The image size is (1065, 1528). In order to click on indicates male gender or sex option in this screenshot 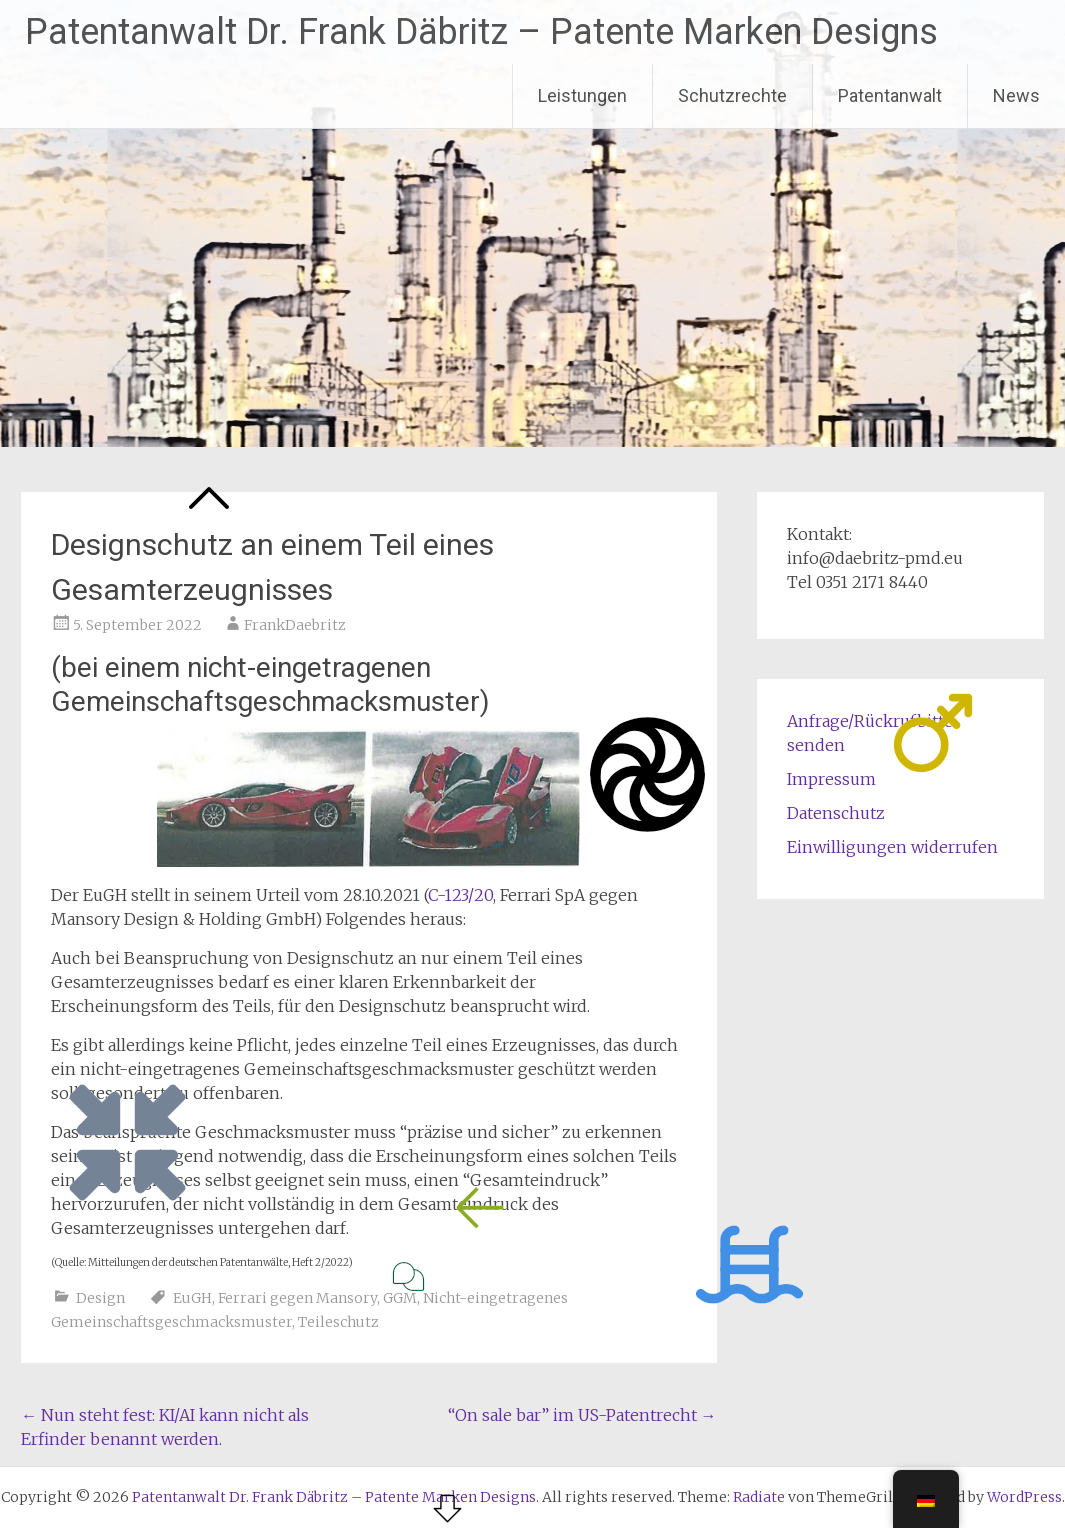, I will do `click(933, 733)`.